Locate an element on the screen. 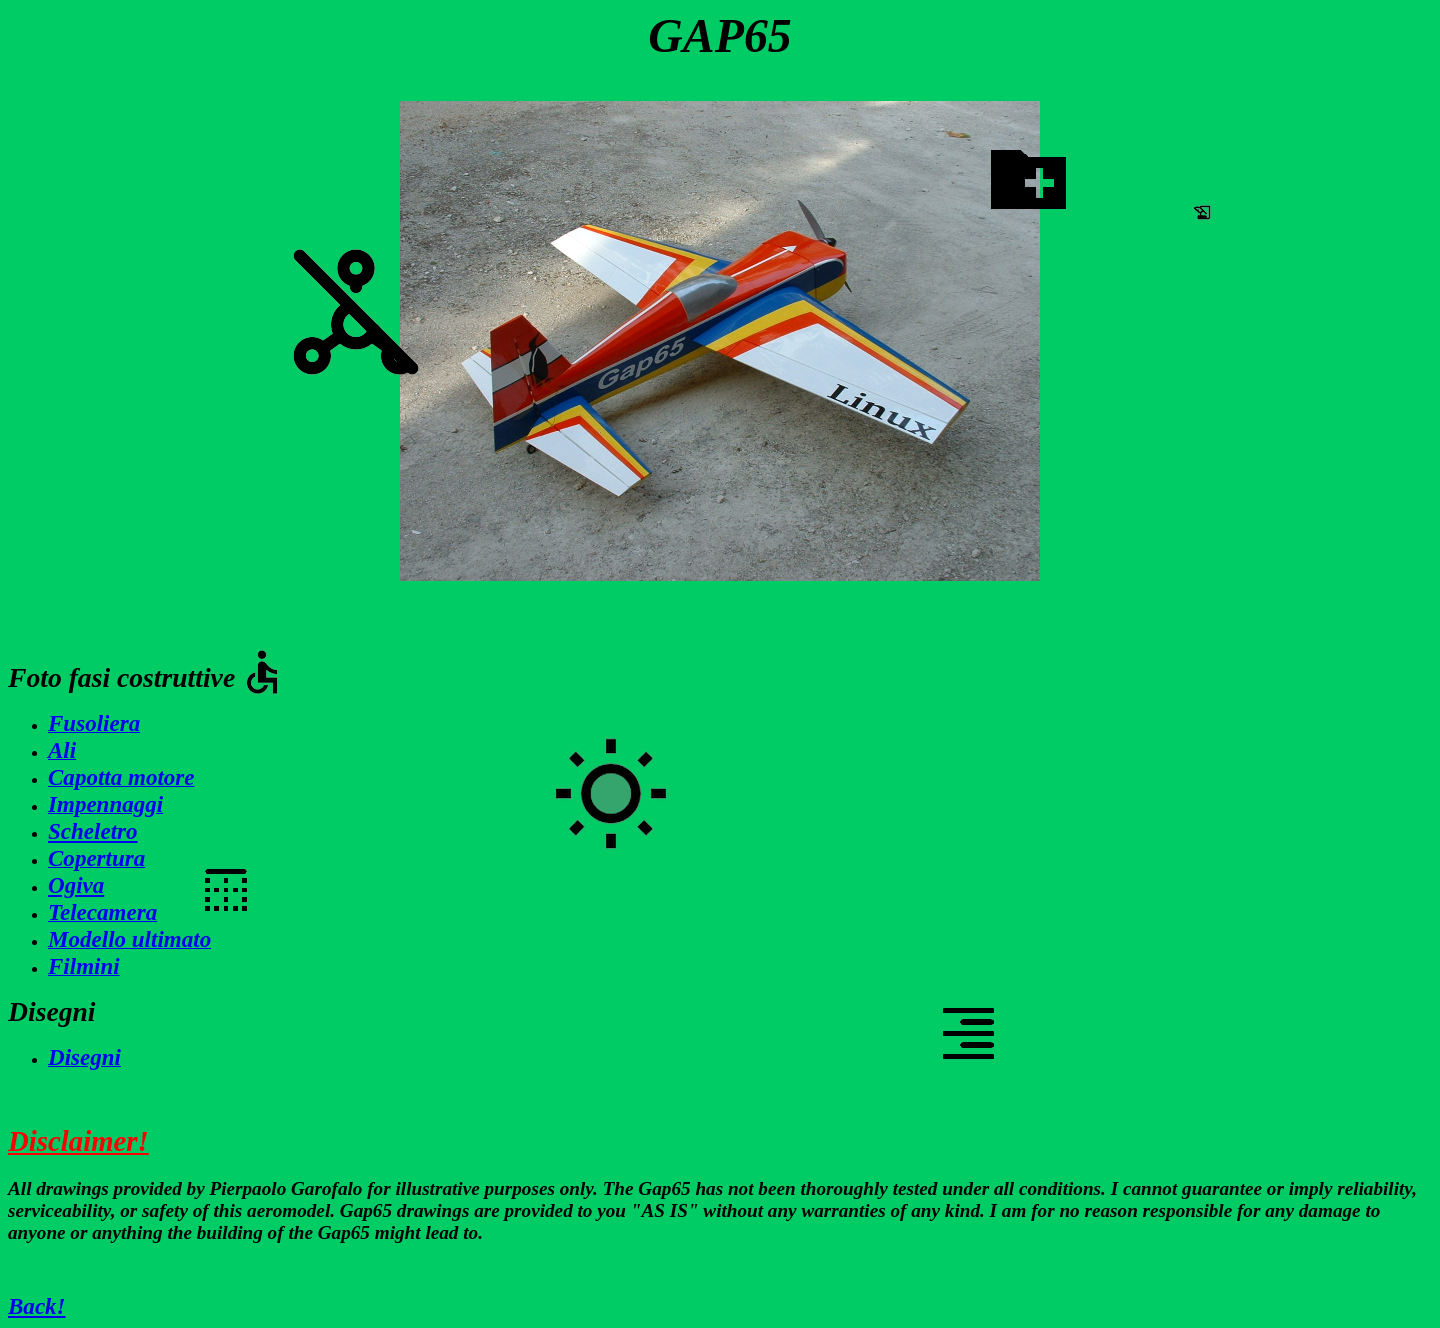 The width and height of the screenshot is (1440, 1328). apply border to top edge of cell or table is located at coordinates (226, 890).